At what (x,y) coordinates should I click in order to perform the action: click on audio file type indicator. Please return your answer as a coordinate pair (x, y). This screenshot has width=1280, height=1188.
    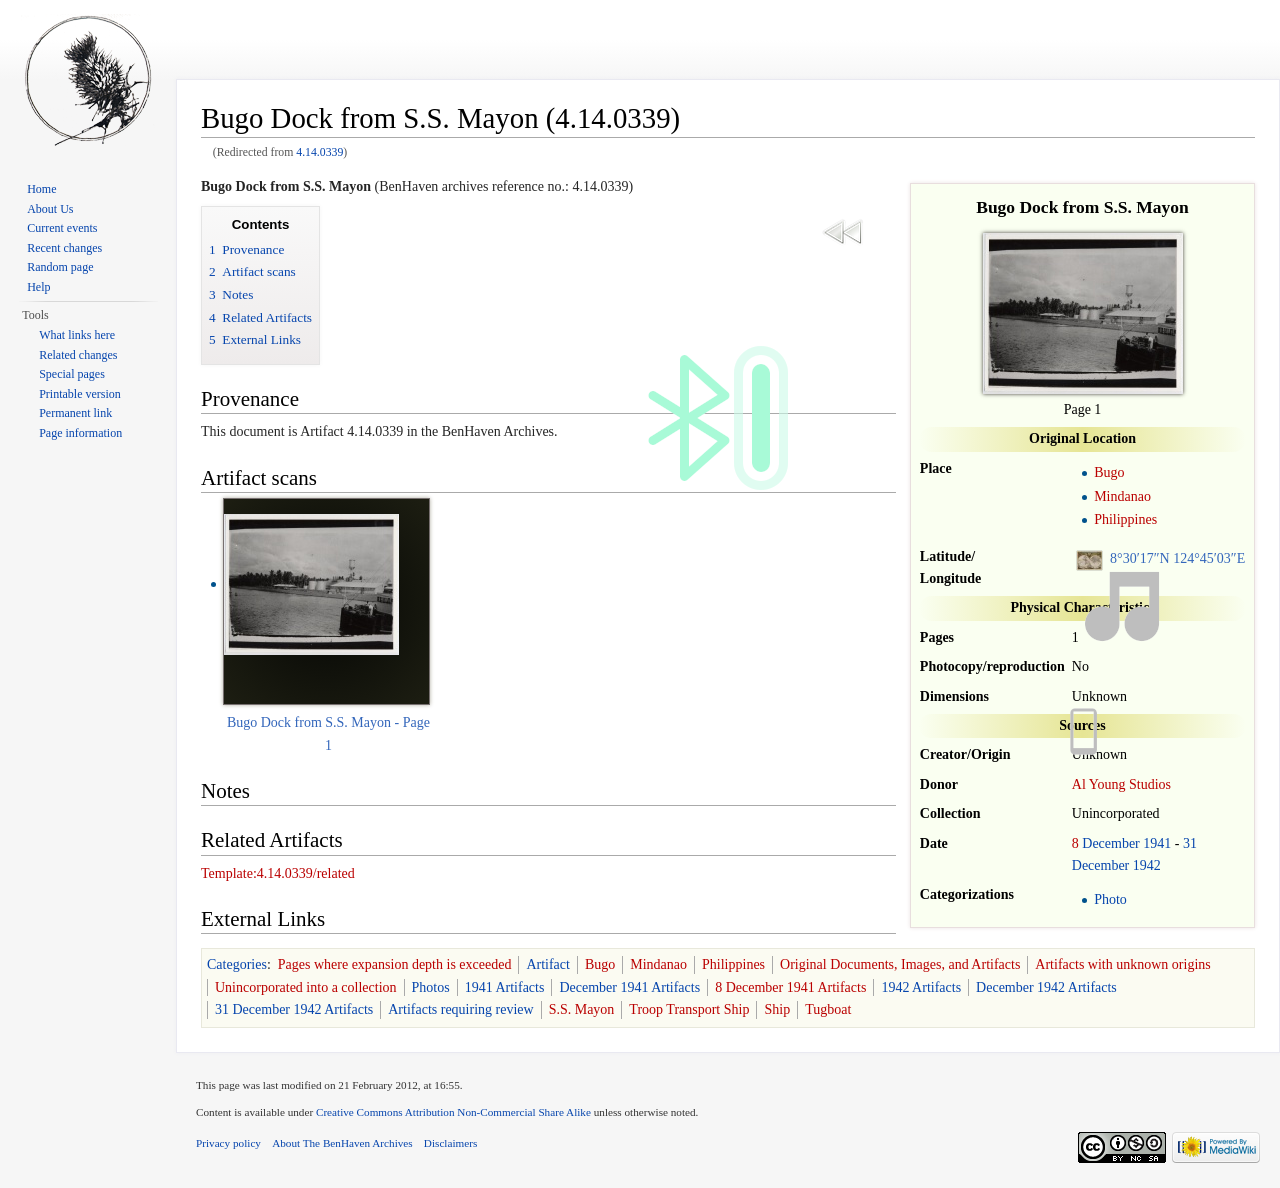
    Looking at the image, I should click on (1124, 606).